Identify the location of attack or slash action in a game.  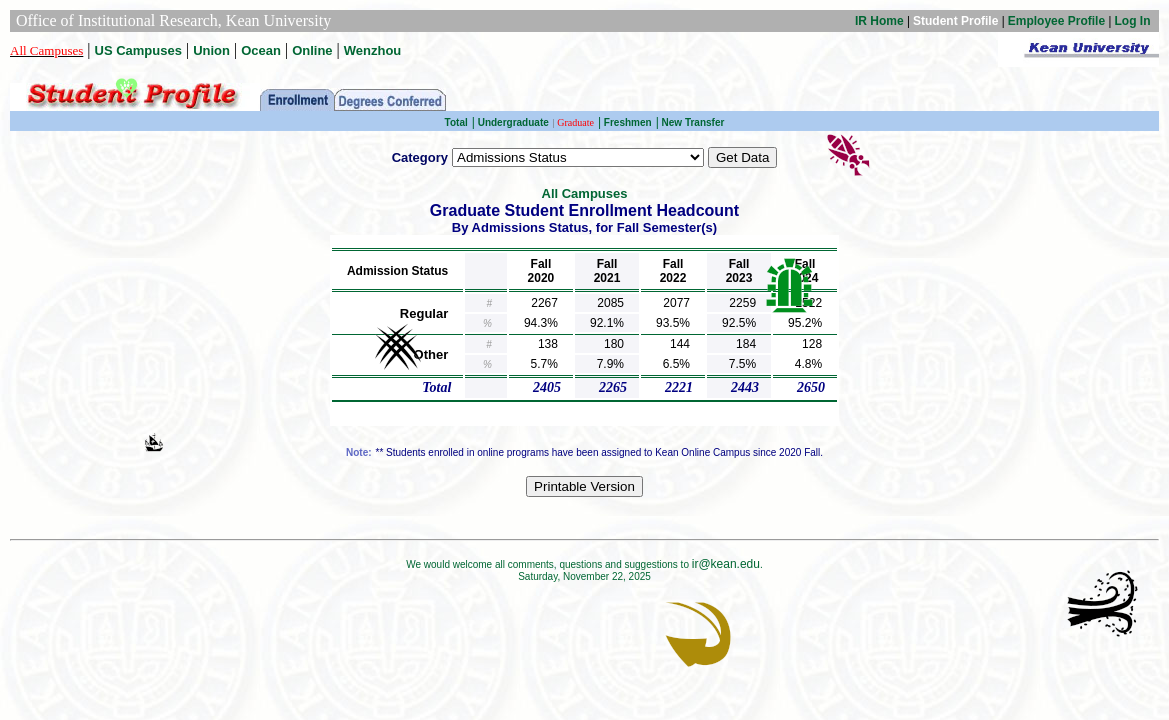
(398, 347).